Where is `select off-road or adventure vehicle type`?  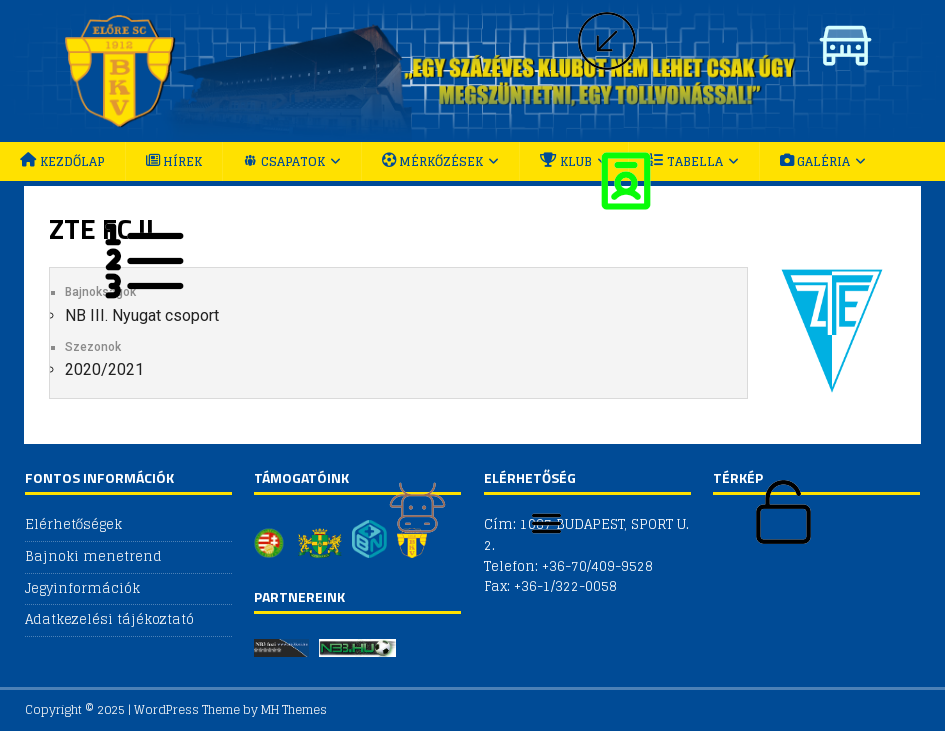 select off-road or adventure vehicle type is located at coordinates (845, 46).